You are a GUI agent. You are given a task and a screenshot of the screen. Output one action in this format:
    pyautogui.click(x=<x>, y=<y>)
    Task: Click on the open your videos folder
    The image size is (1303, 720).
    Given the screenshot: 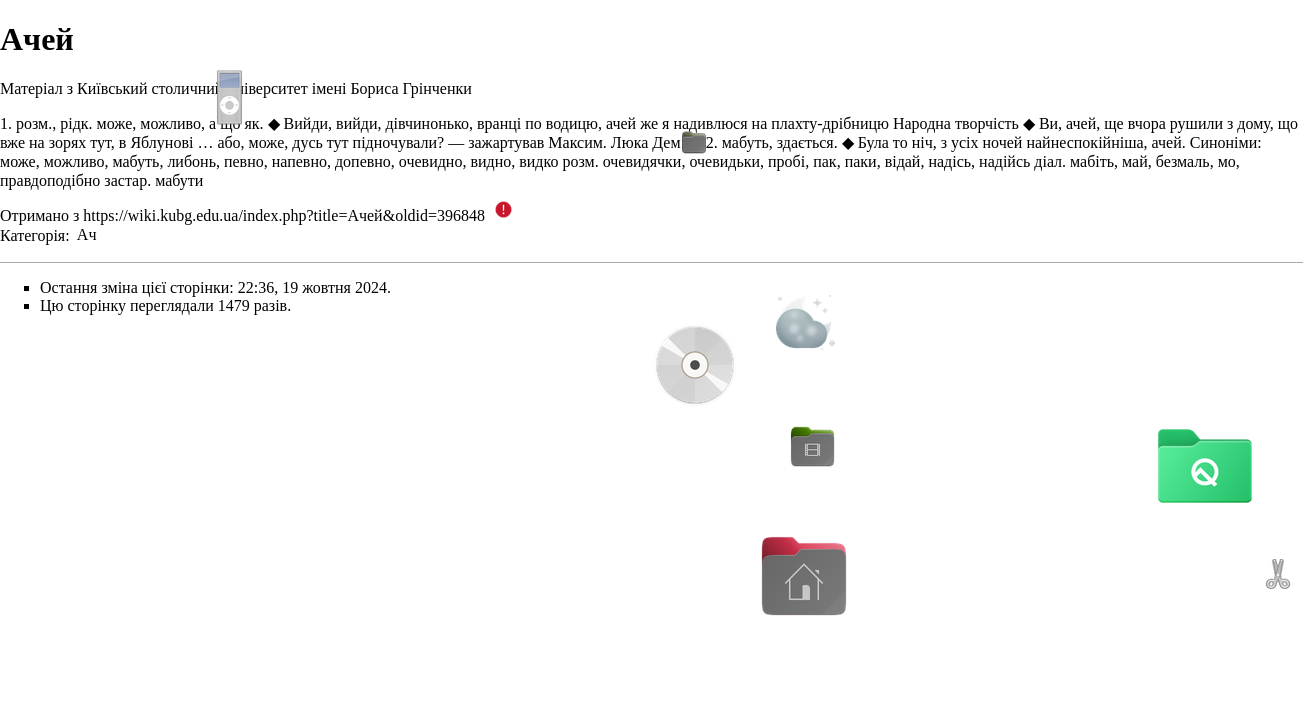 What is the action you would take?
    pyautogui.click(x=812, y=446)
    